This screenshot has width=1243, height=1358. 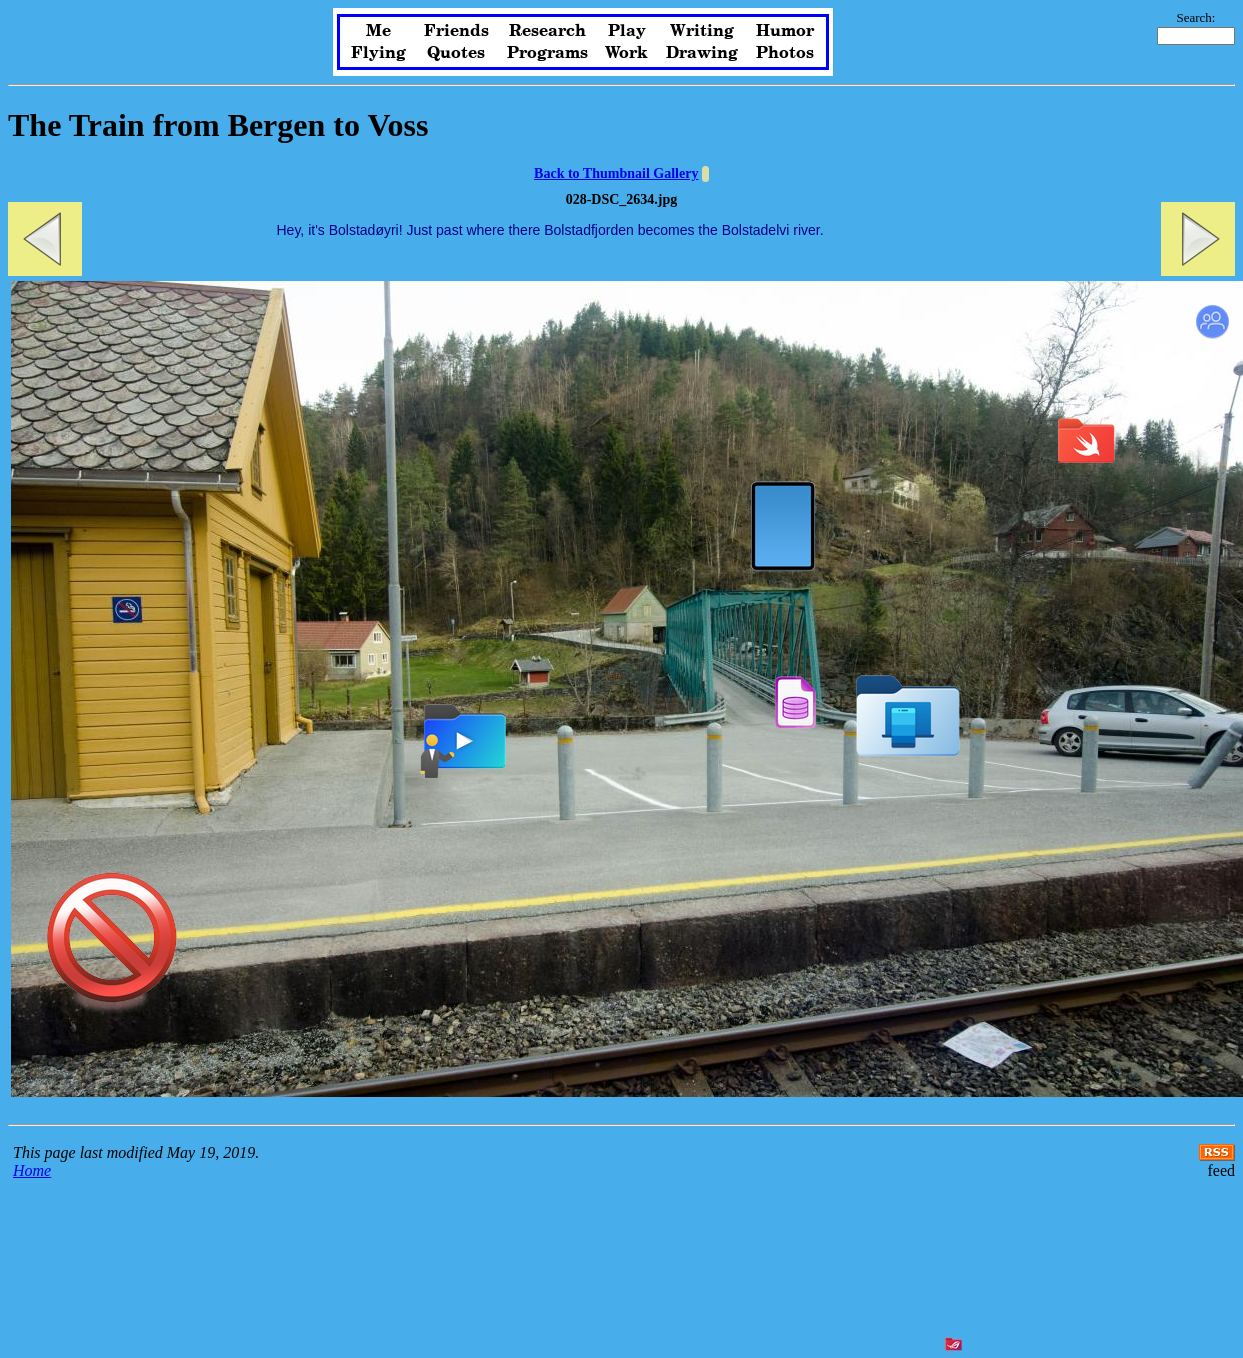 I want to click on open ASUS Republic of Gamers files folder, so click(x=953, y=1344).